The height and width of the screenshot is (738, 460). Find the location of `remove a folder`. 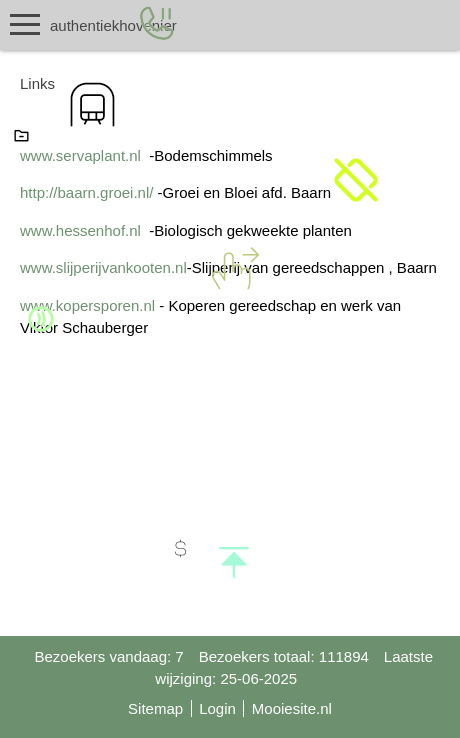

remove a folder is located at coordinates (21, 135).